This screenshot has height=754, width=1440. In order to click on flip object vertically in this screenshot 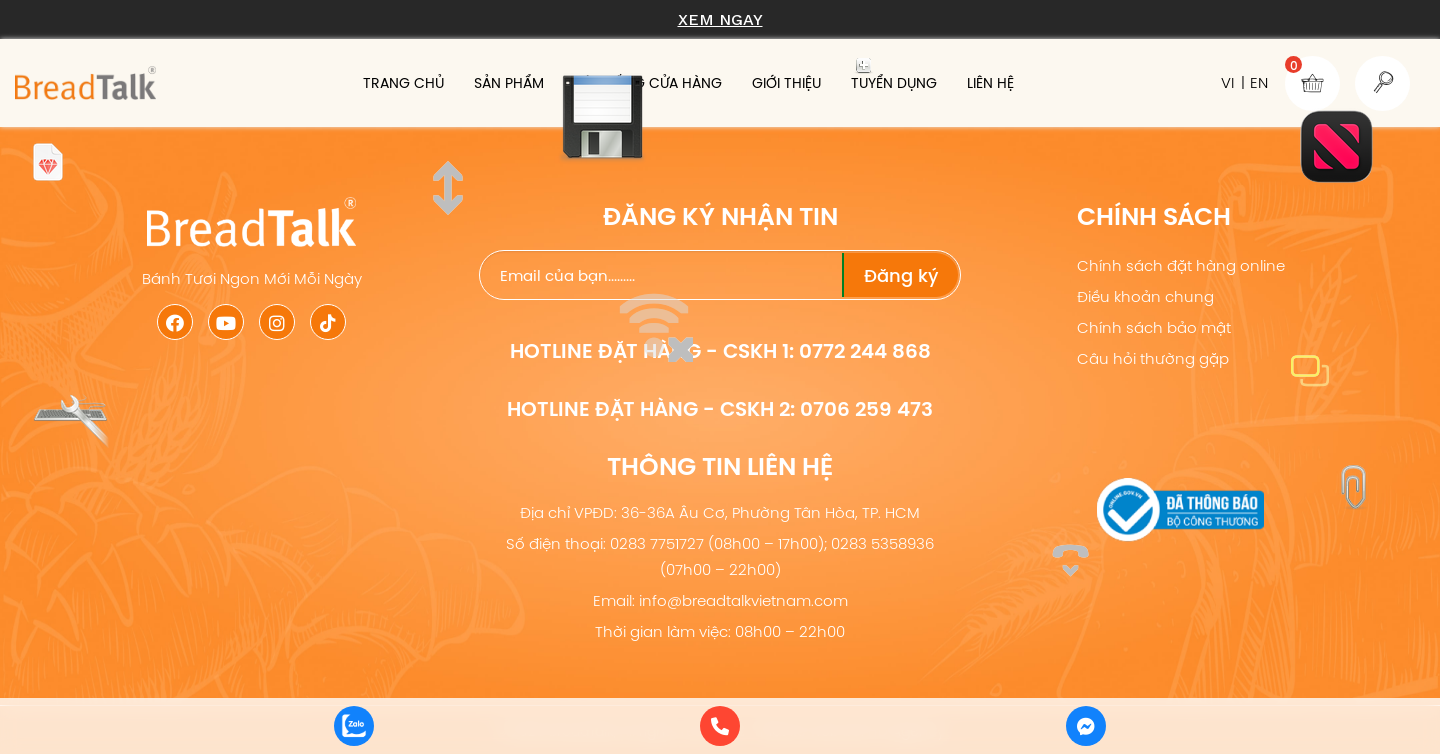, I will do `click(448, 188)`.